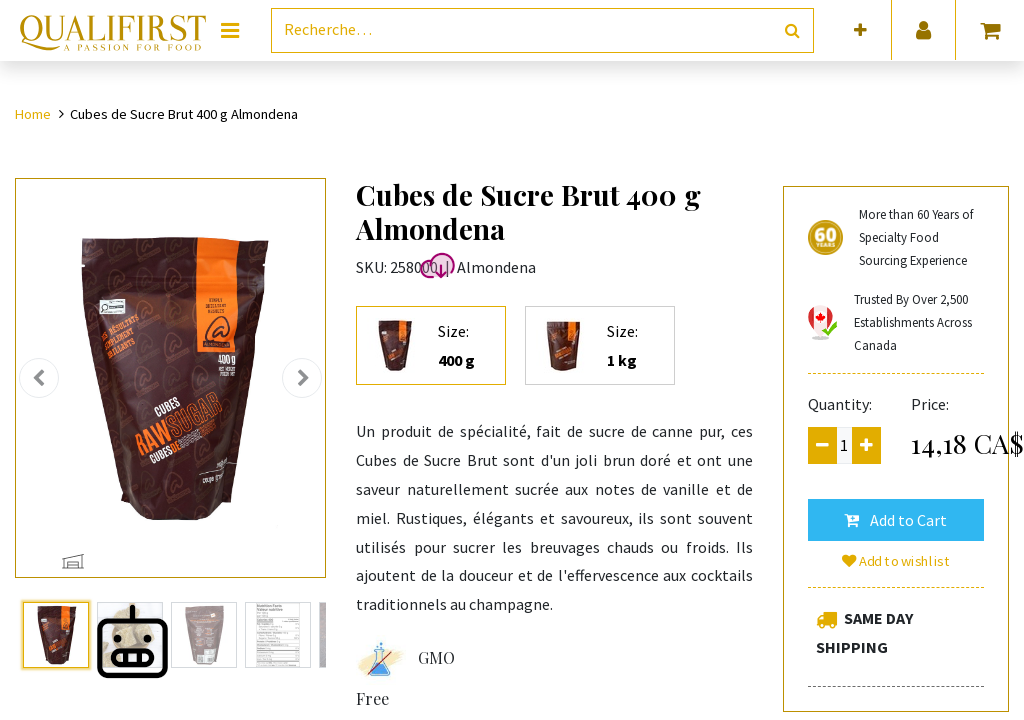 This screenshot has width=1024, height=720. I want to click on access AI assistant or chatbot, so click(132, 645).